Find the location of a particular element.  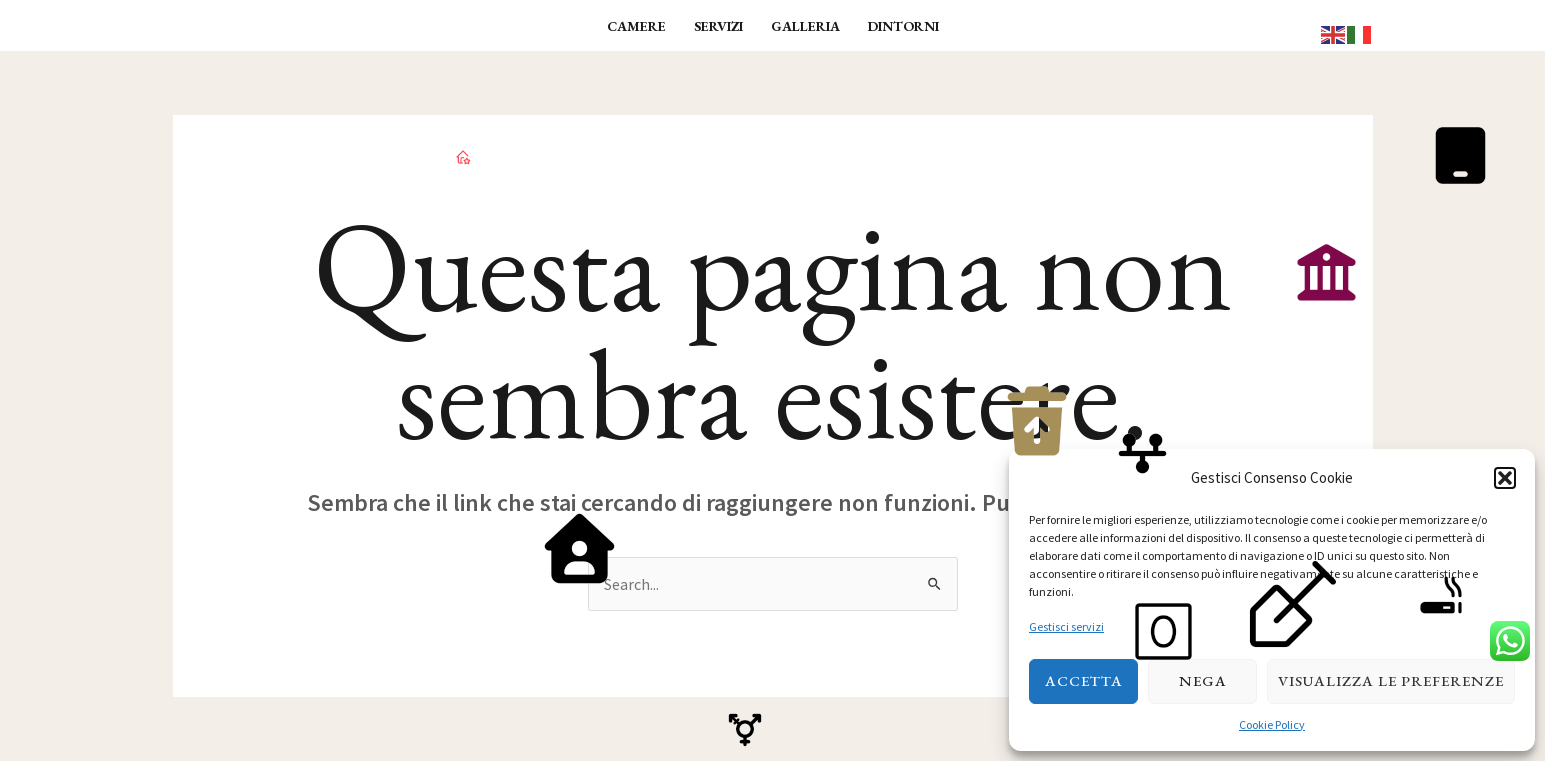

access banking or financial services is located at coordinates (1326, 271).